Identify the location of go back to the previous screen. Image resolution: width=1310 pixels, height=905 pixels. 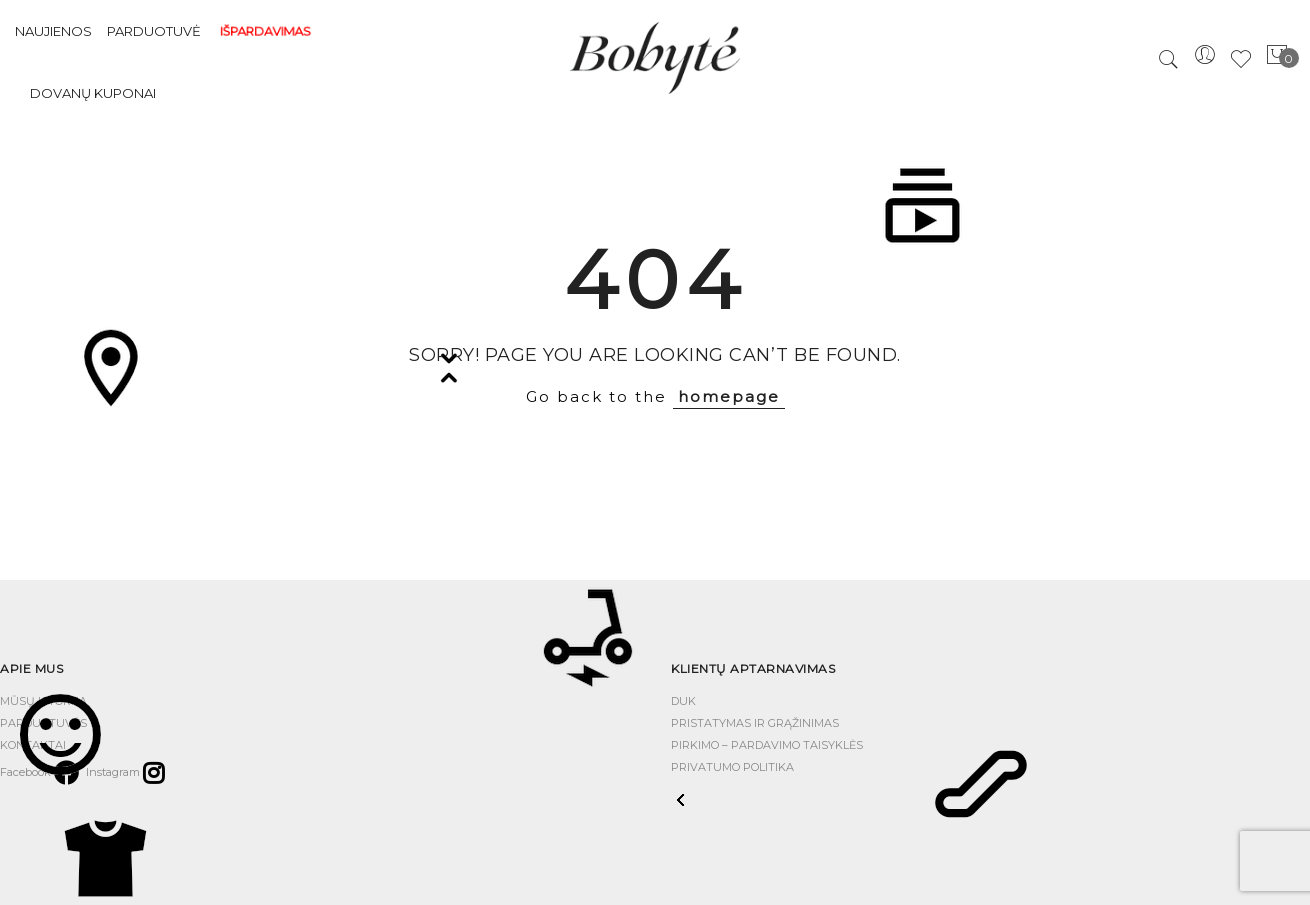
(681, 800).